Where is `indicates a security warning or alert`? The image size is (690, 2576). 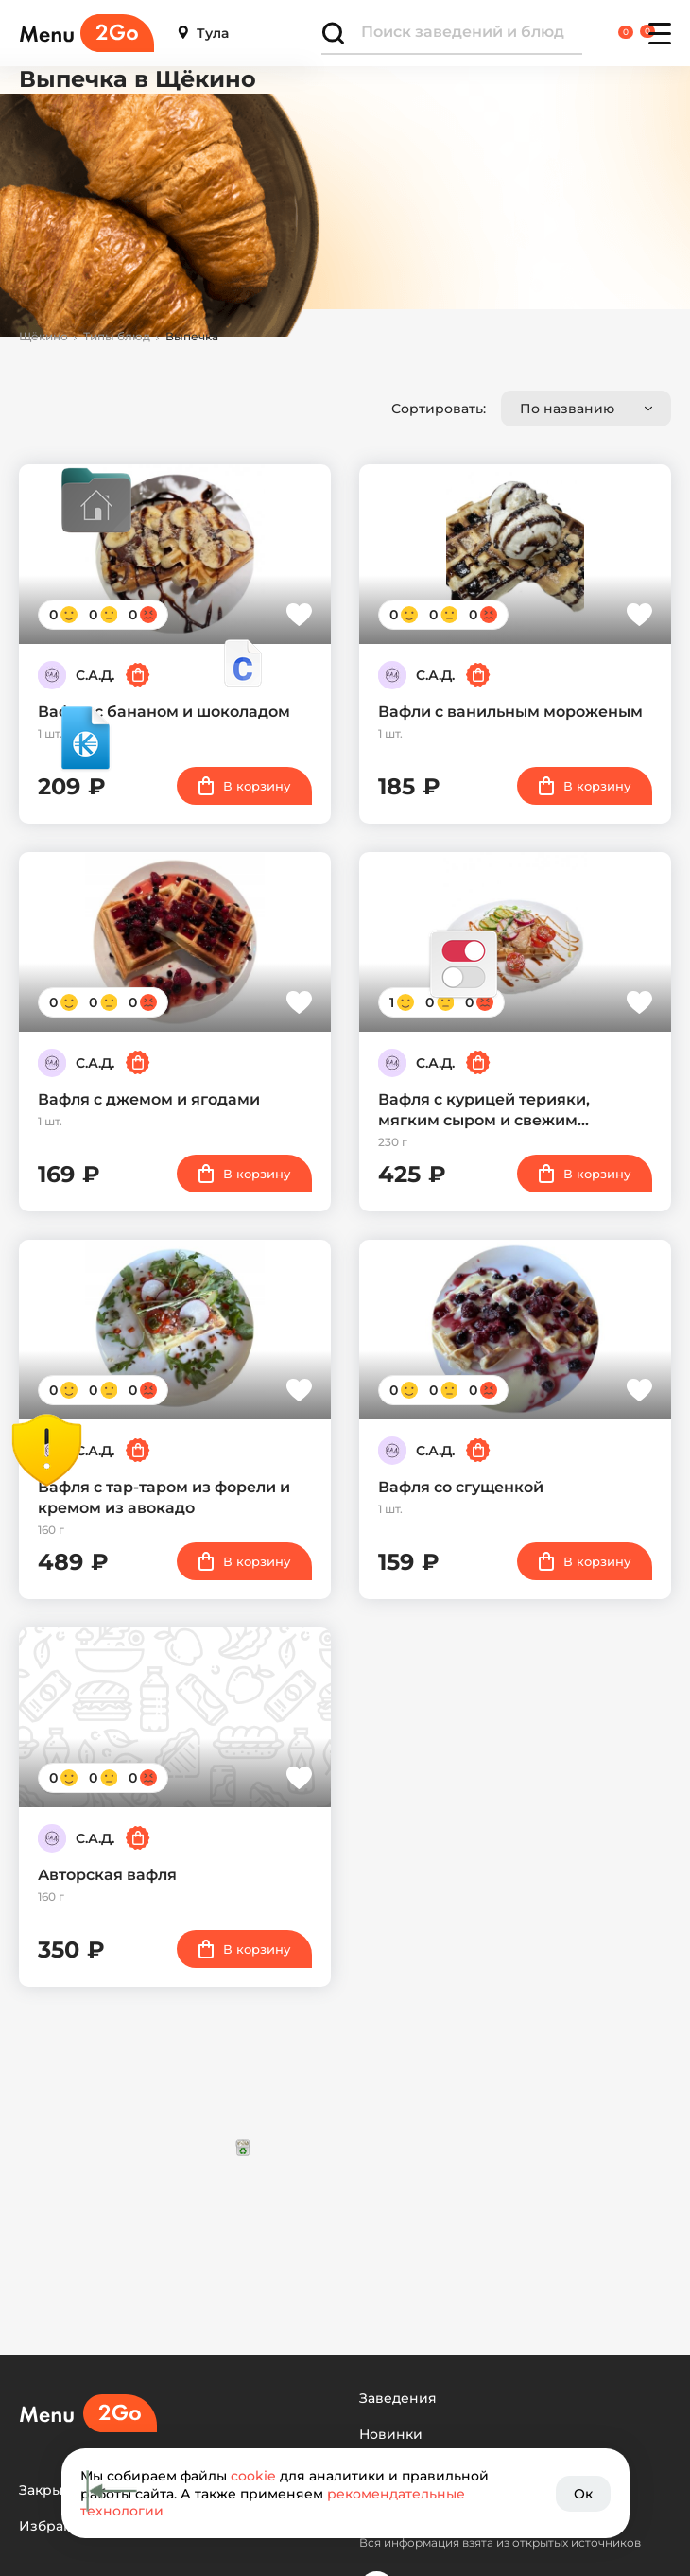
indicates a security warning or alert is located at coordinates (46, 1450).